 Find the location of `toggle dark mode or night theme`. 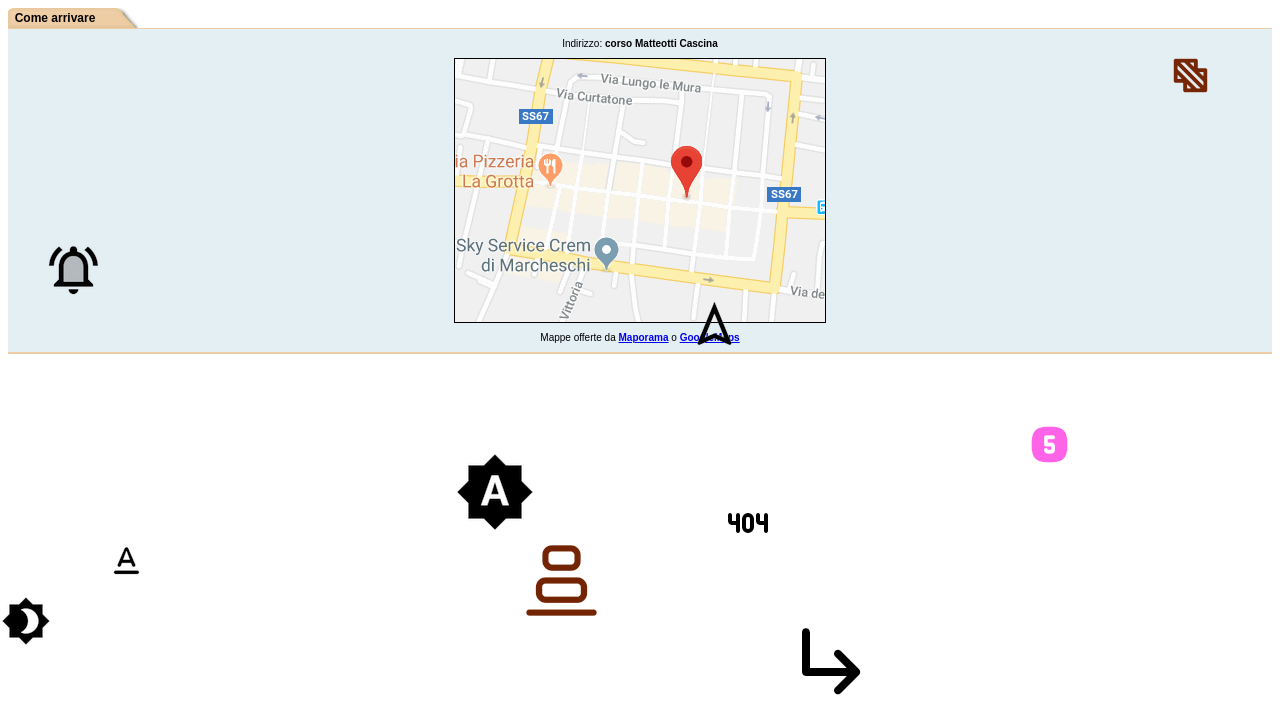

toggle dark mode or night theme is located at coordinates (26, 621).